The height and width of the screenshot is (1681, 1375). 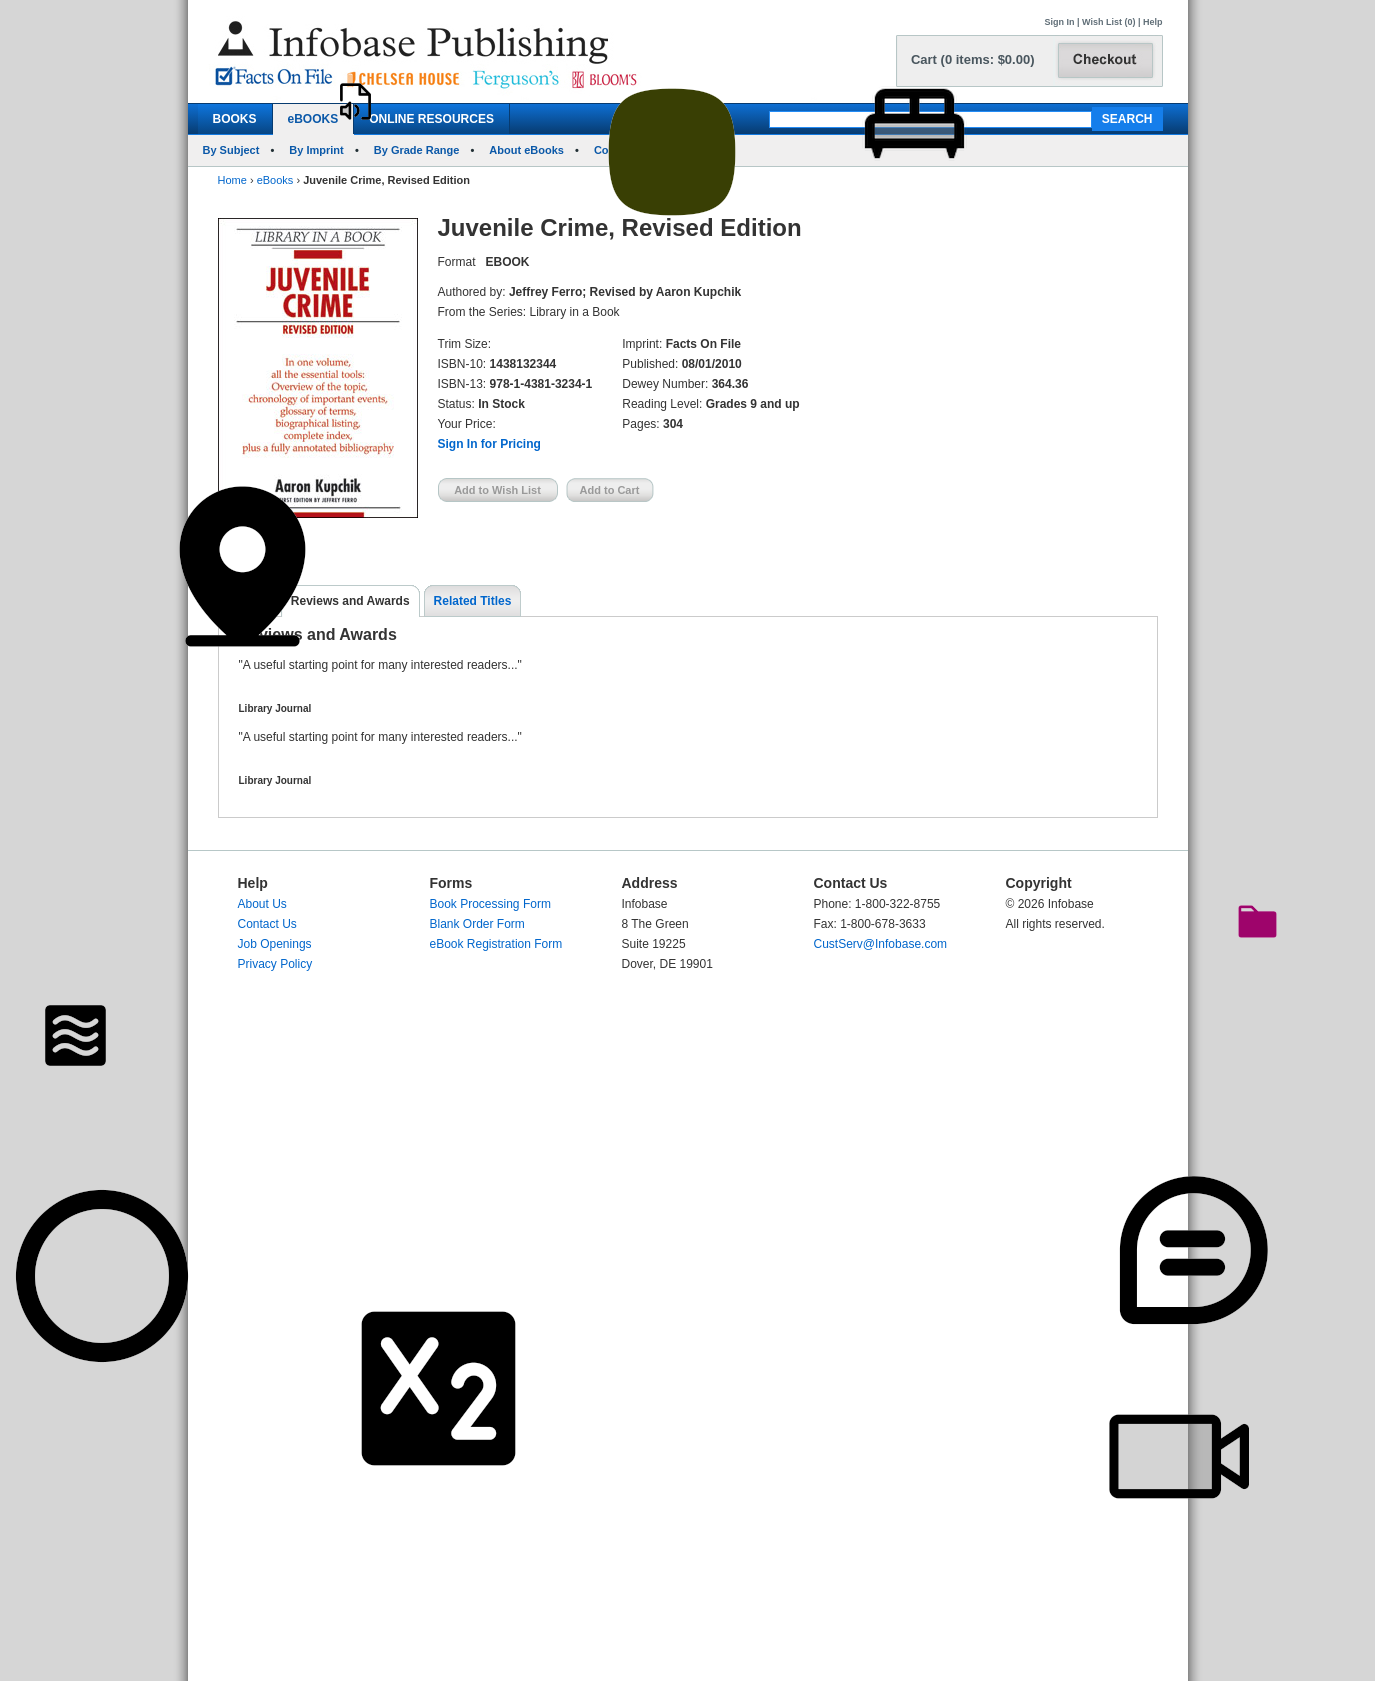 What do you see at coordinates (1191, 1253) in the screenshot?
I see `open chat or messaging` at bounding box center [1191, 1253].